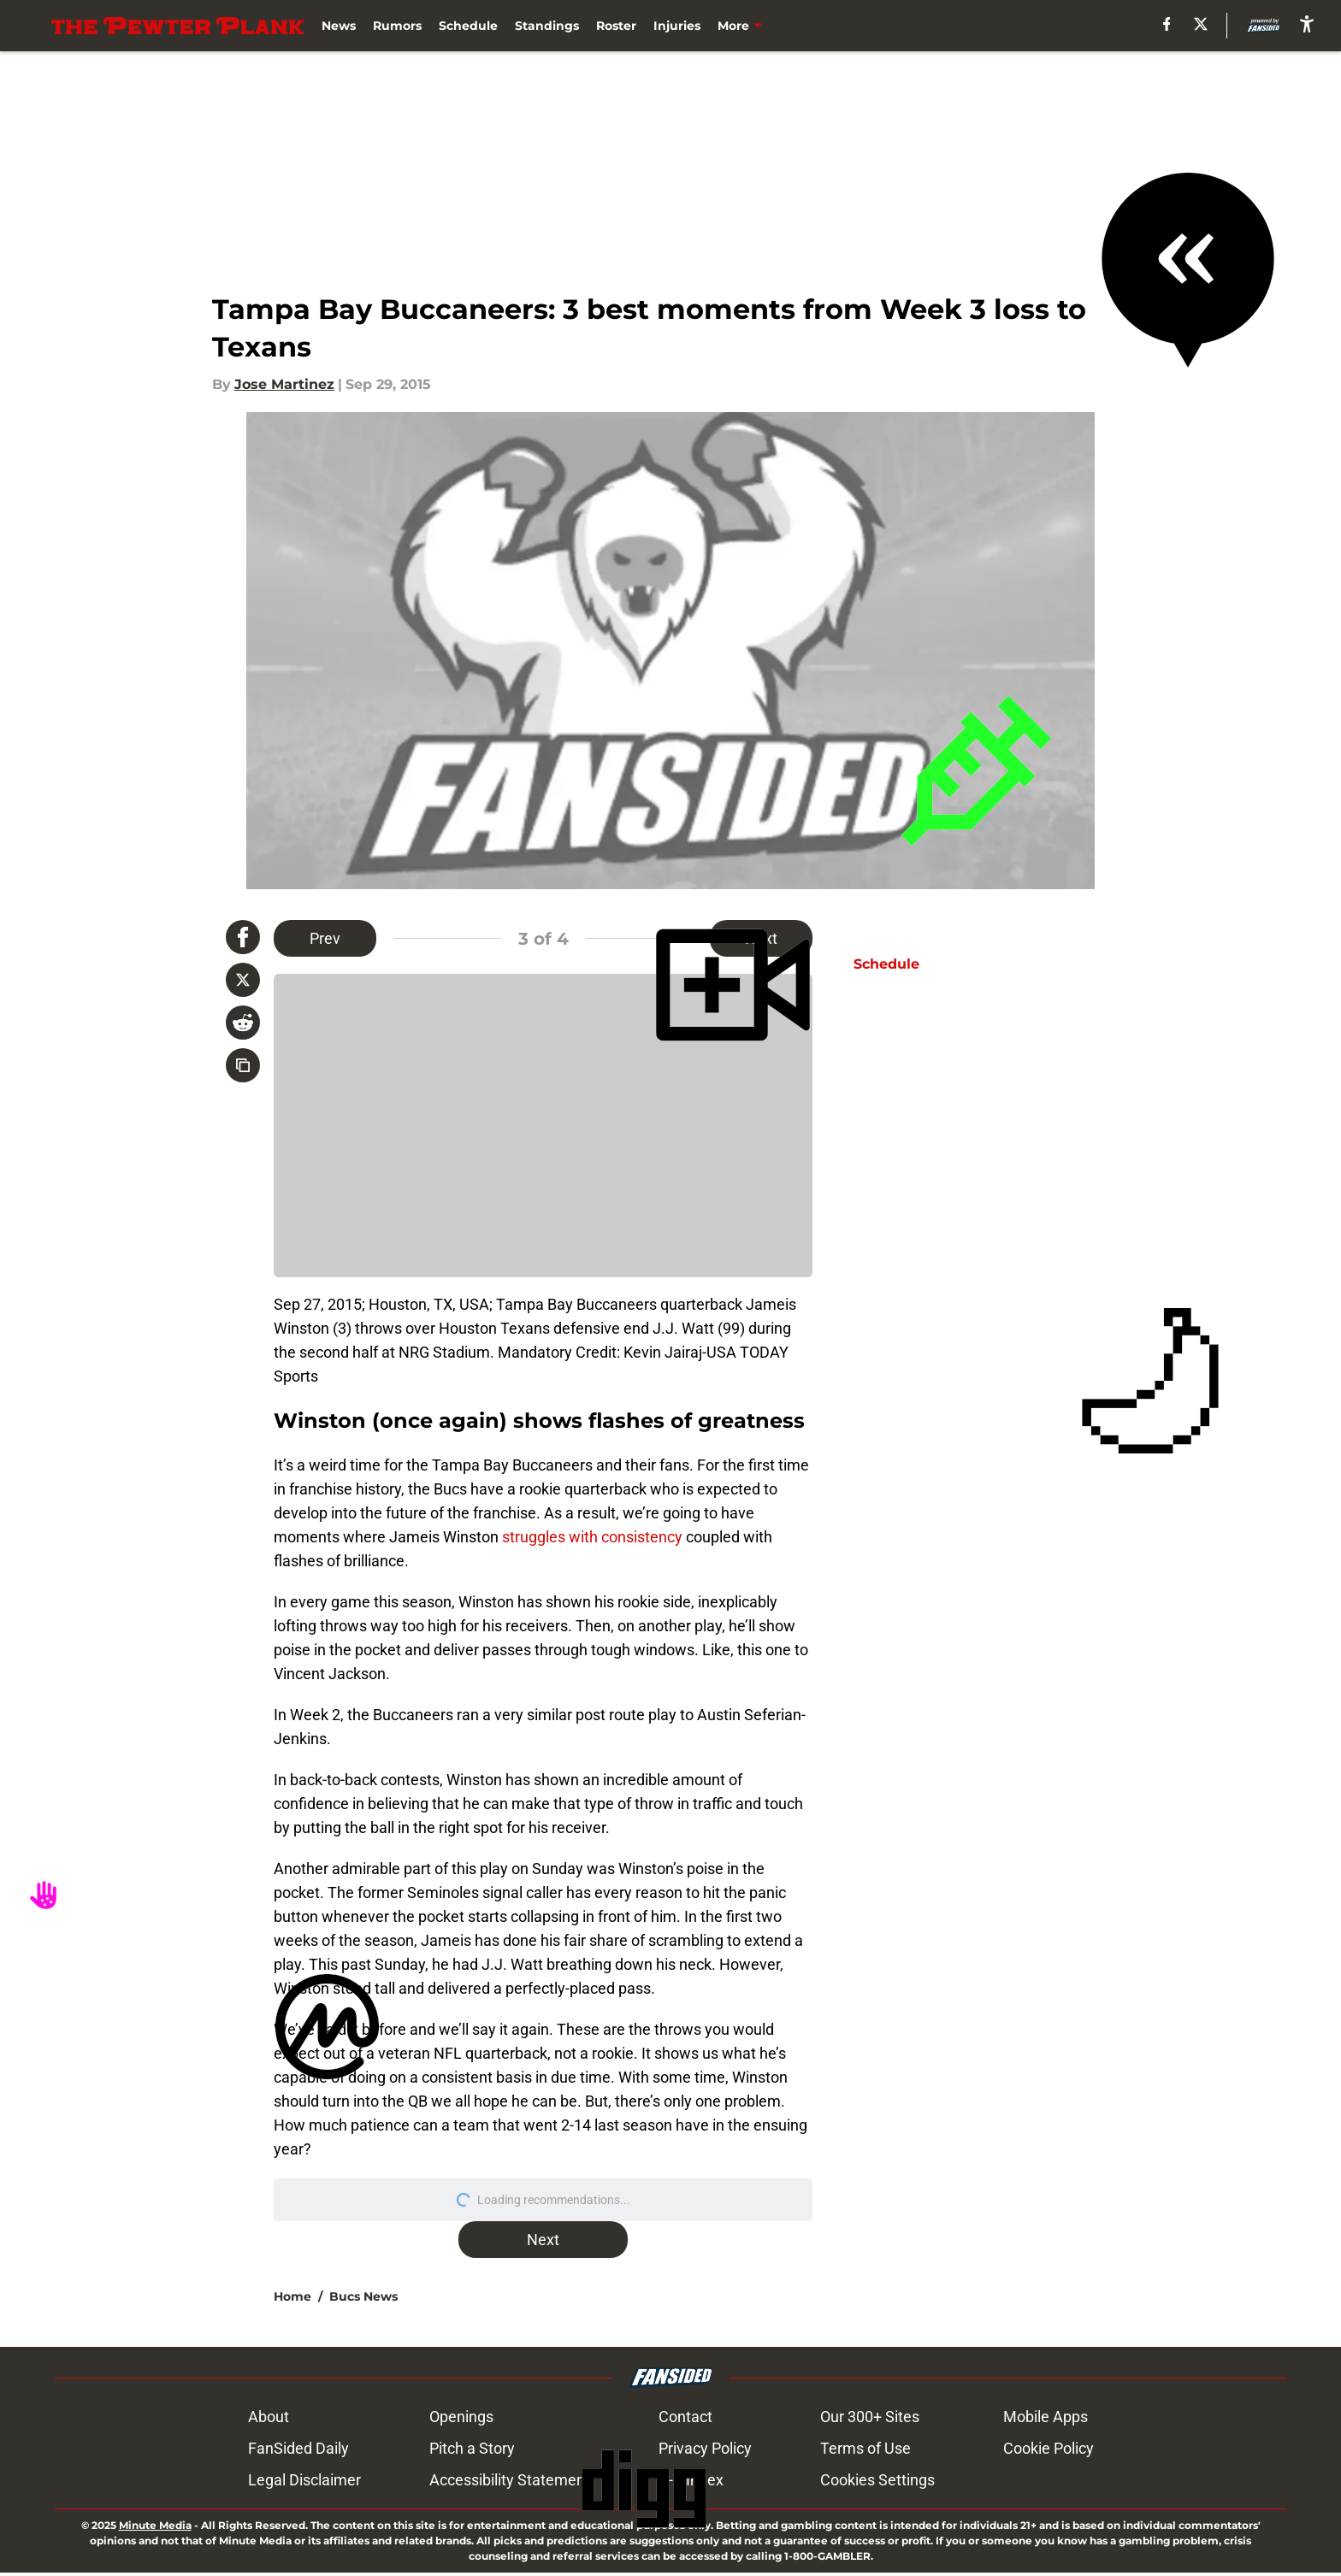 This screenshot has width=1341, height=2576. Describe the element at coordinates (644, 2489) in the screenshot. I see `visit digg social news website` at that location.